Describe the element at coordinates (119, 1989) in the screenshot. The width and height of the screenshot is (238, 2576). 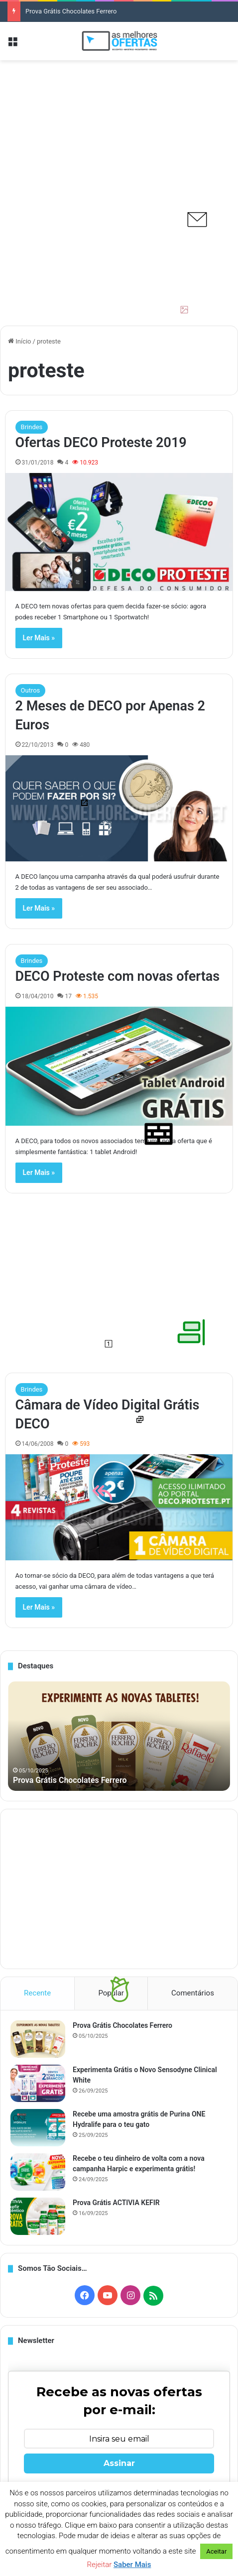
I see `add to favorites or wishlist` at that location.